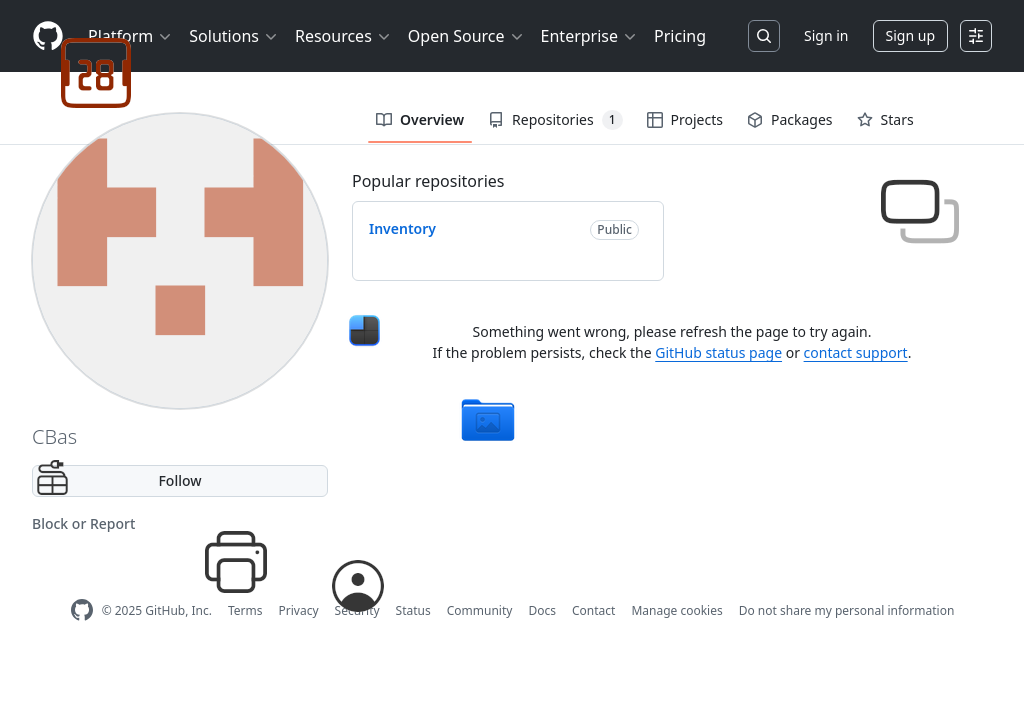  What do you see at coordinates (488, 420) in the screenshot?
I see `open your images folder` at bounding box center [488, 420].